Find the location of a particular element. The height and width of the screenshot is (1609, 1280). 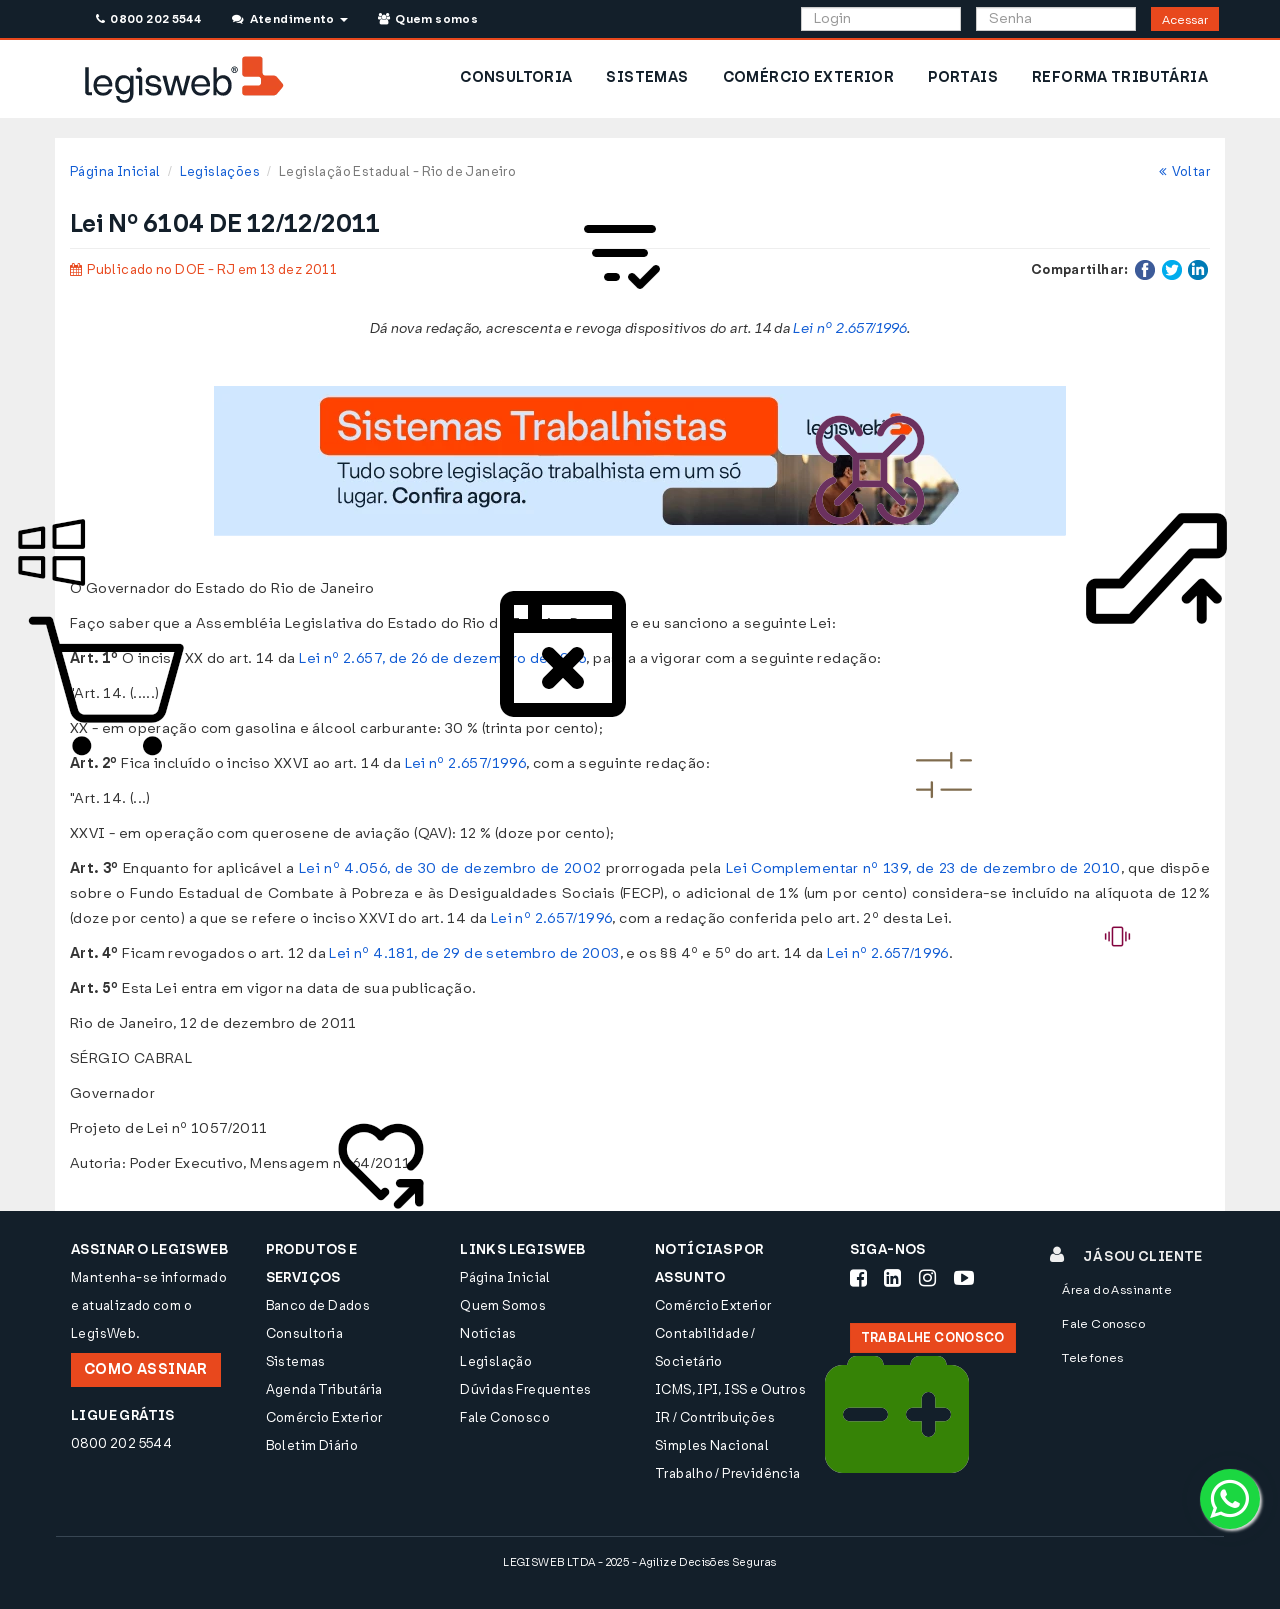

enable vibrate mode on your device is located at coordinates (1117, 936).